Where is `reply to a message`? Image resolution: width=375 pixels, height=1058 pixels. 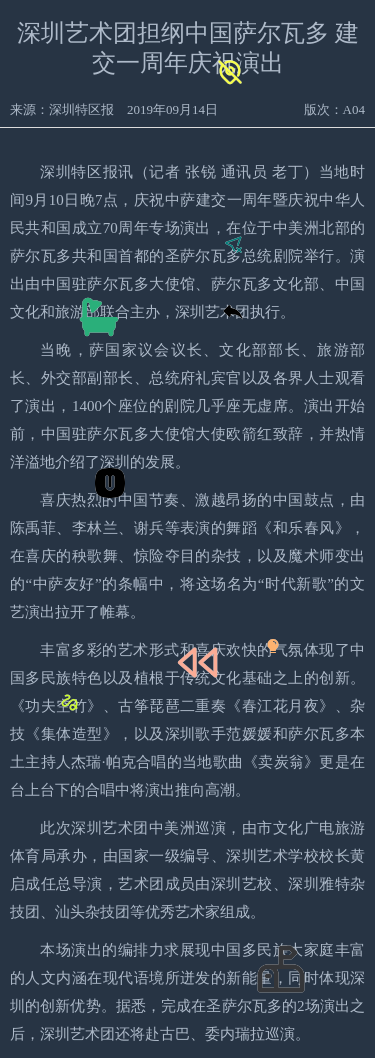 reply to a message is located at coordinates (233, 311).